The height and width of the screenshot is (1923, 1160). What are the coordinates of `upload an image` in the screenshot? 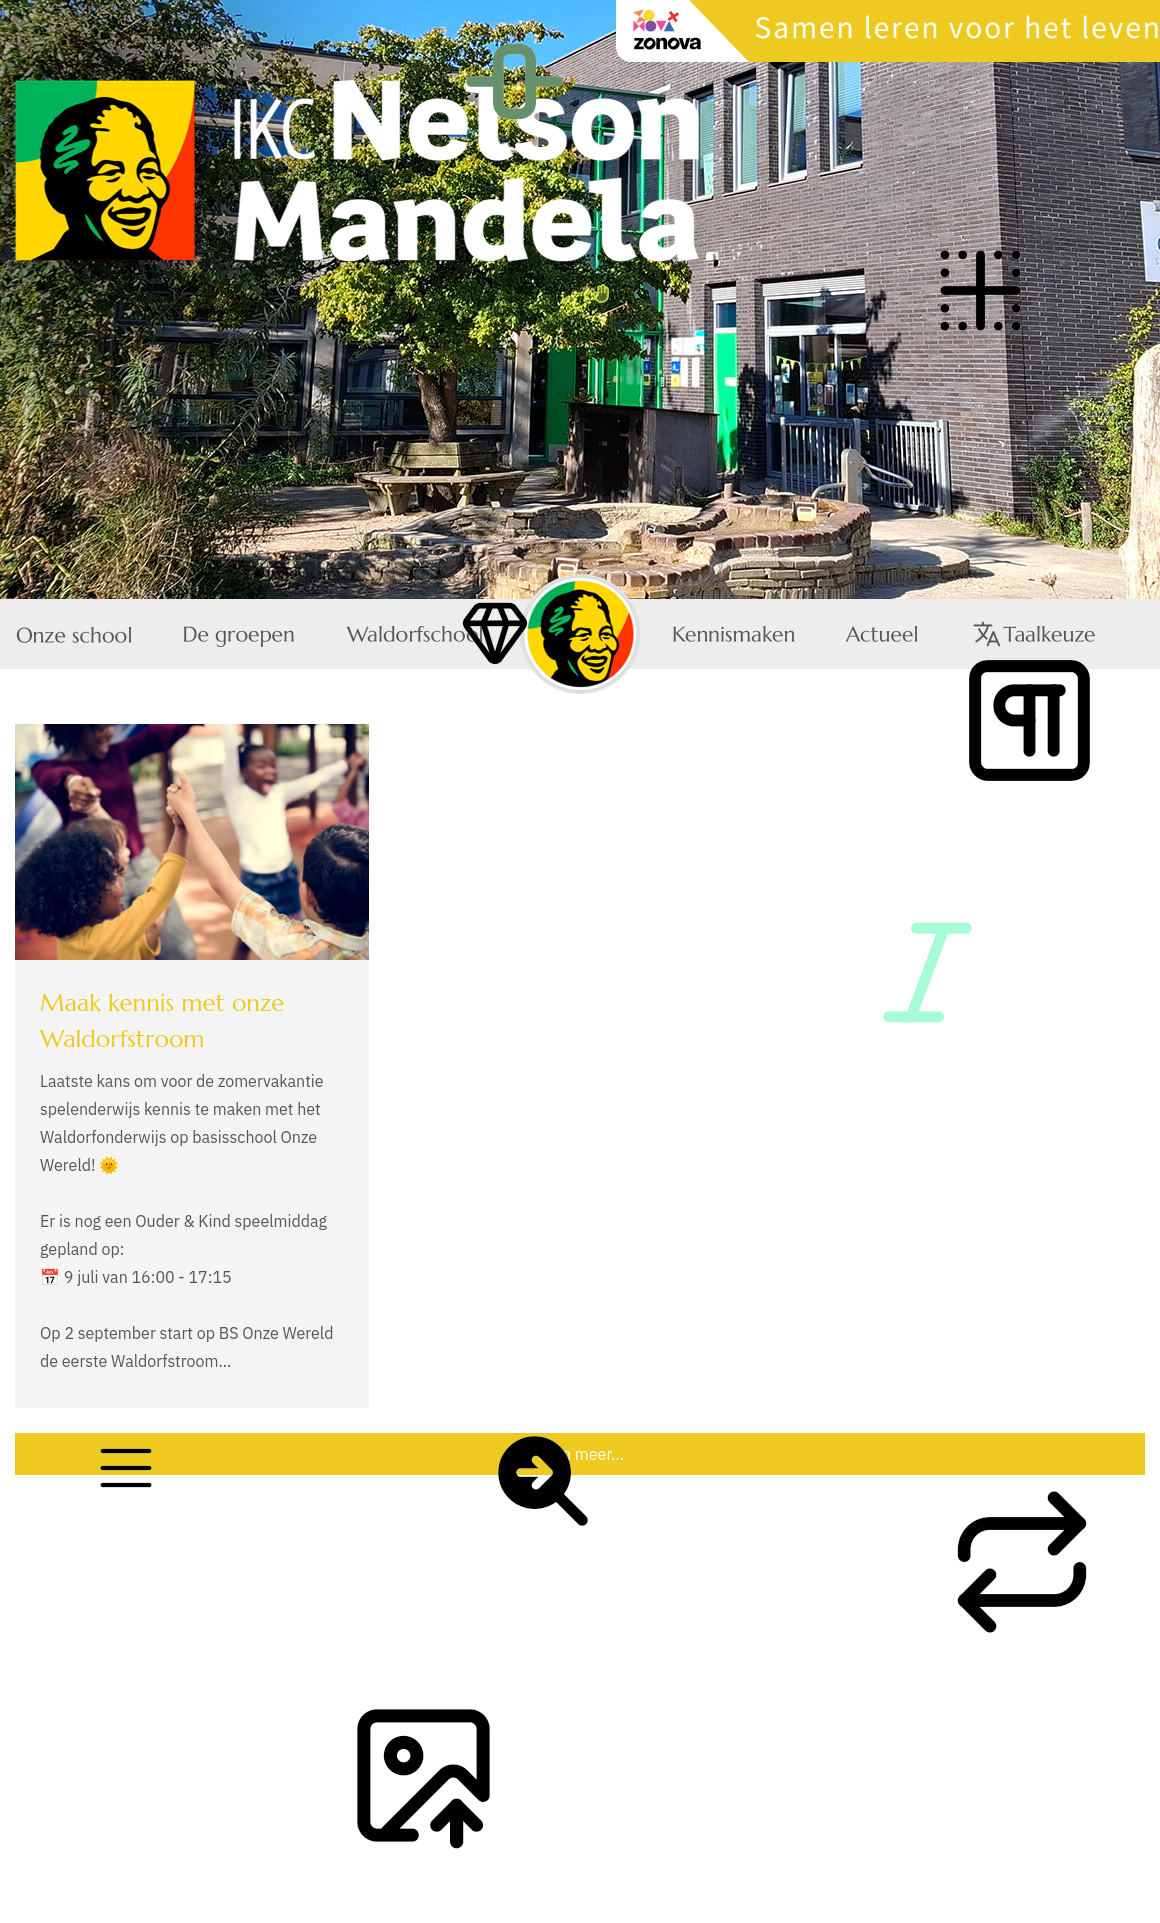 It's located at (423, 1775).